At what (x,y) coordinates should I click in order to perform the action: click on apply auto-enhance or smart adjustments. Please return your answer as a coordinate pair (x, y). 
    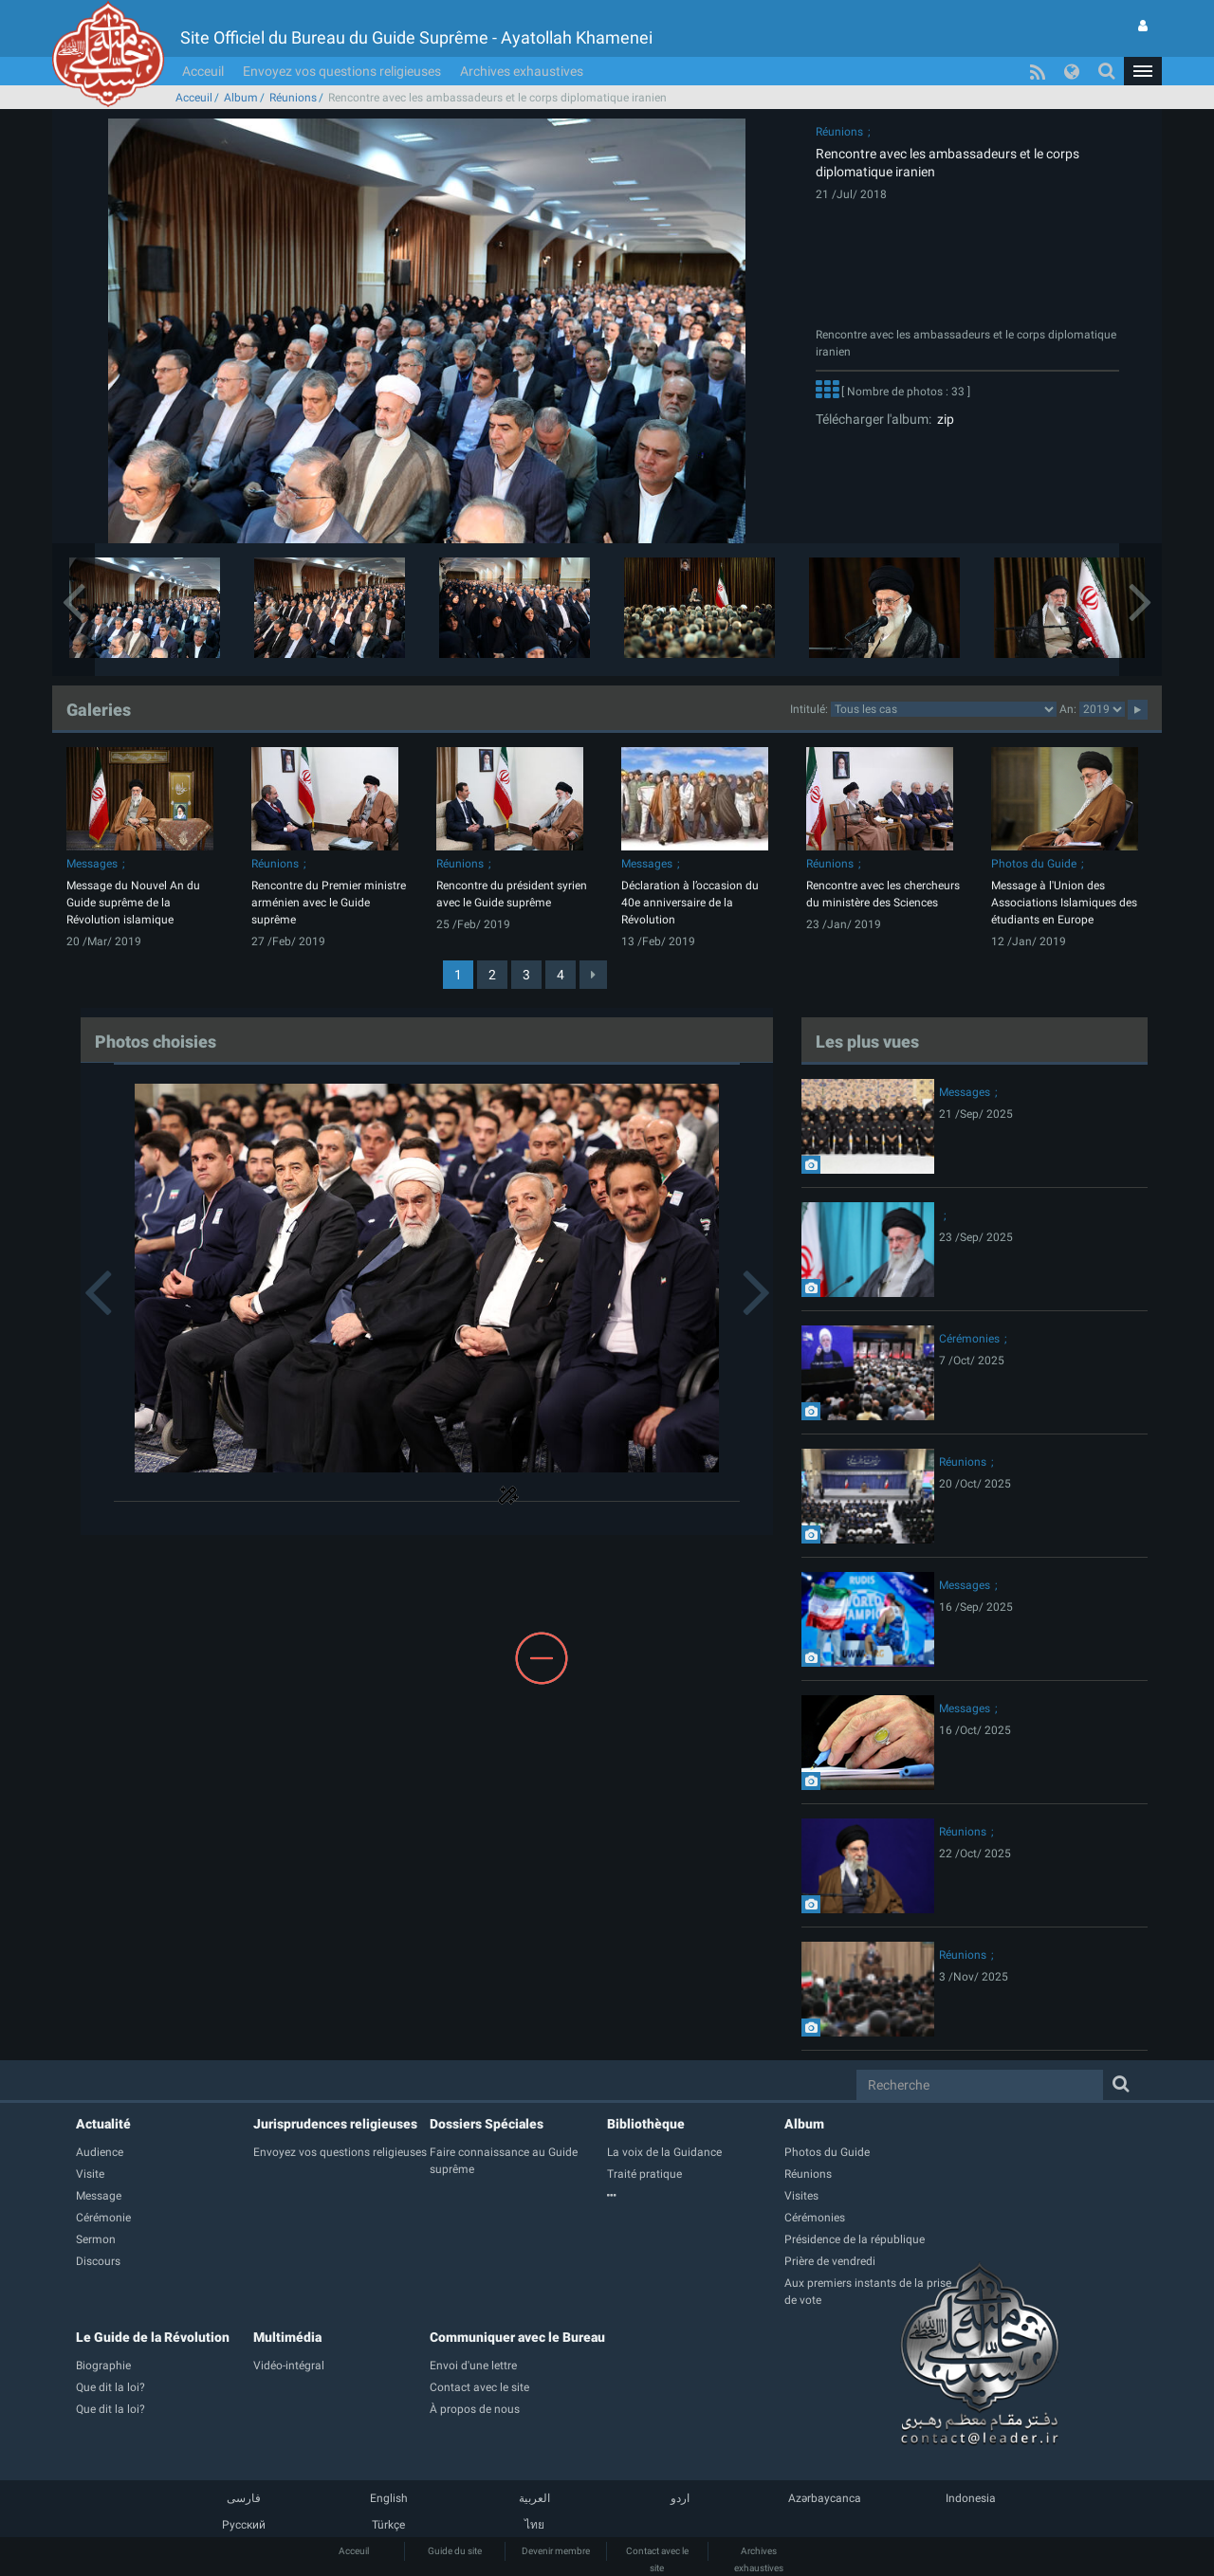
    Looking at the image, I should click on (507, 1495).